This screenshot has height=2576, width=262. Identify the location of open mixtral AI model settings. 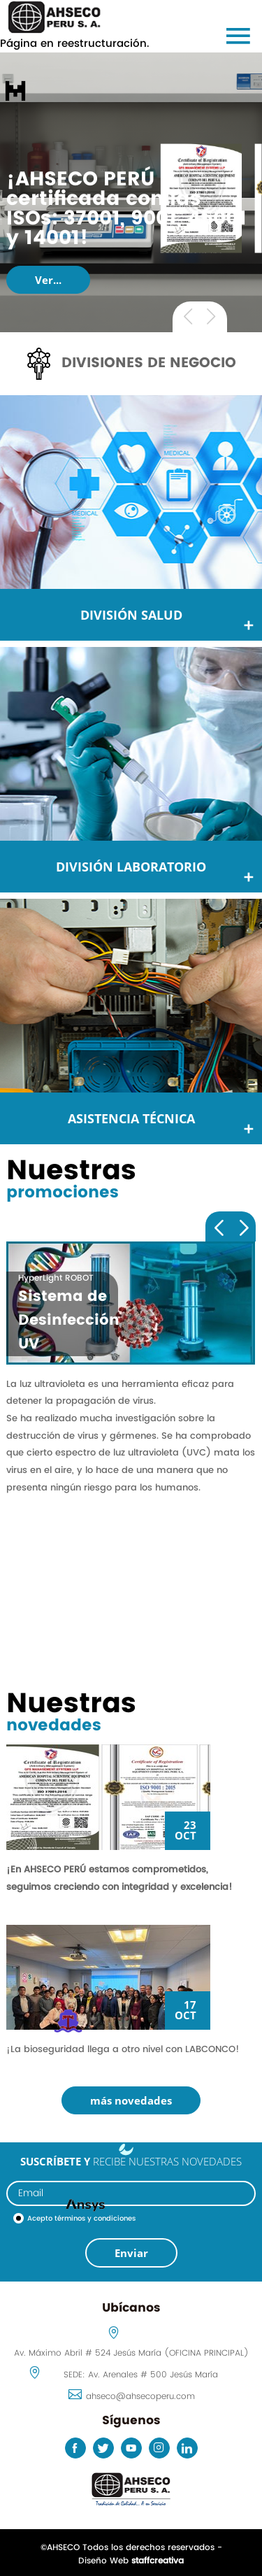
(15, 91).